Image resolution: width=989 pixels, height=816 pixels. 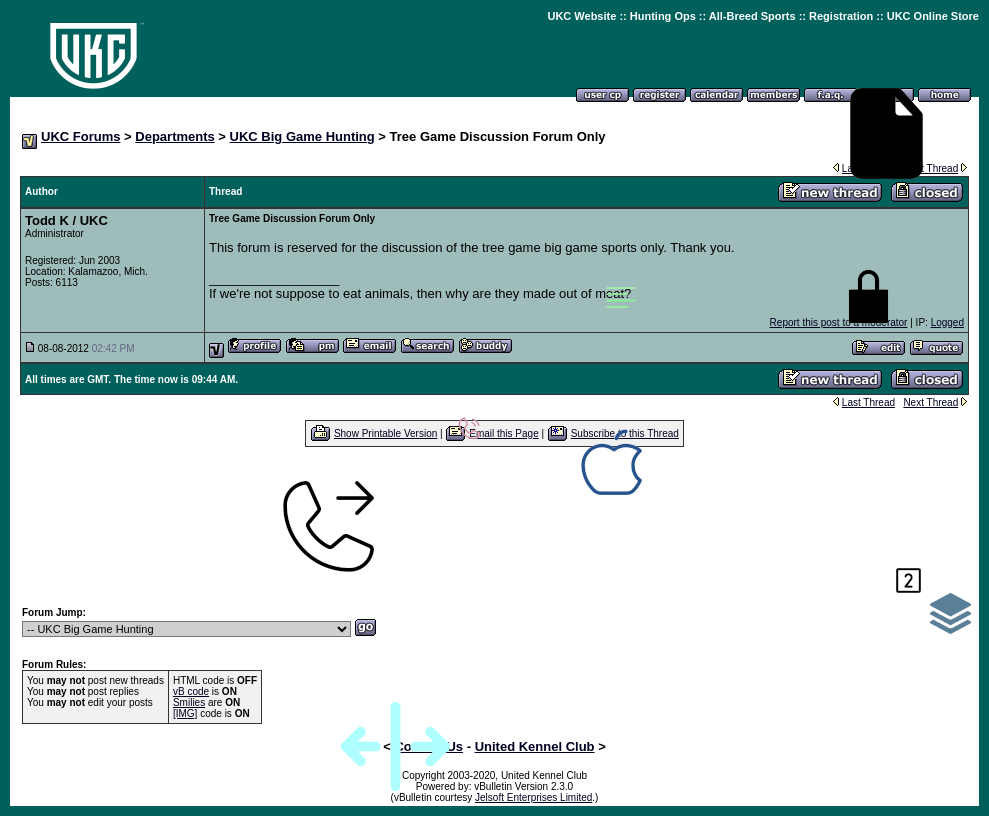 I want to click on expand or resize content horizontally, so click(x=395, y=746).